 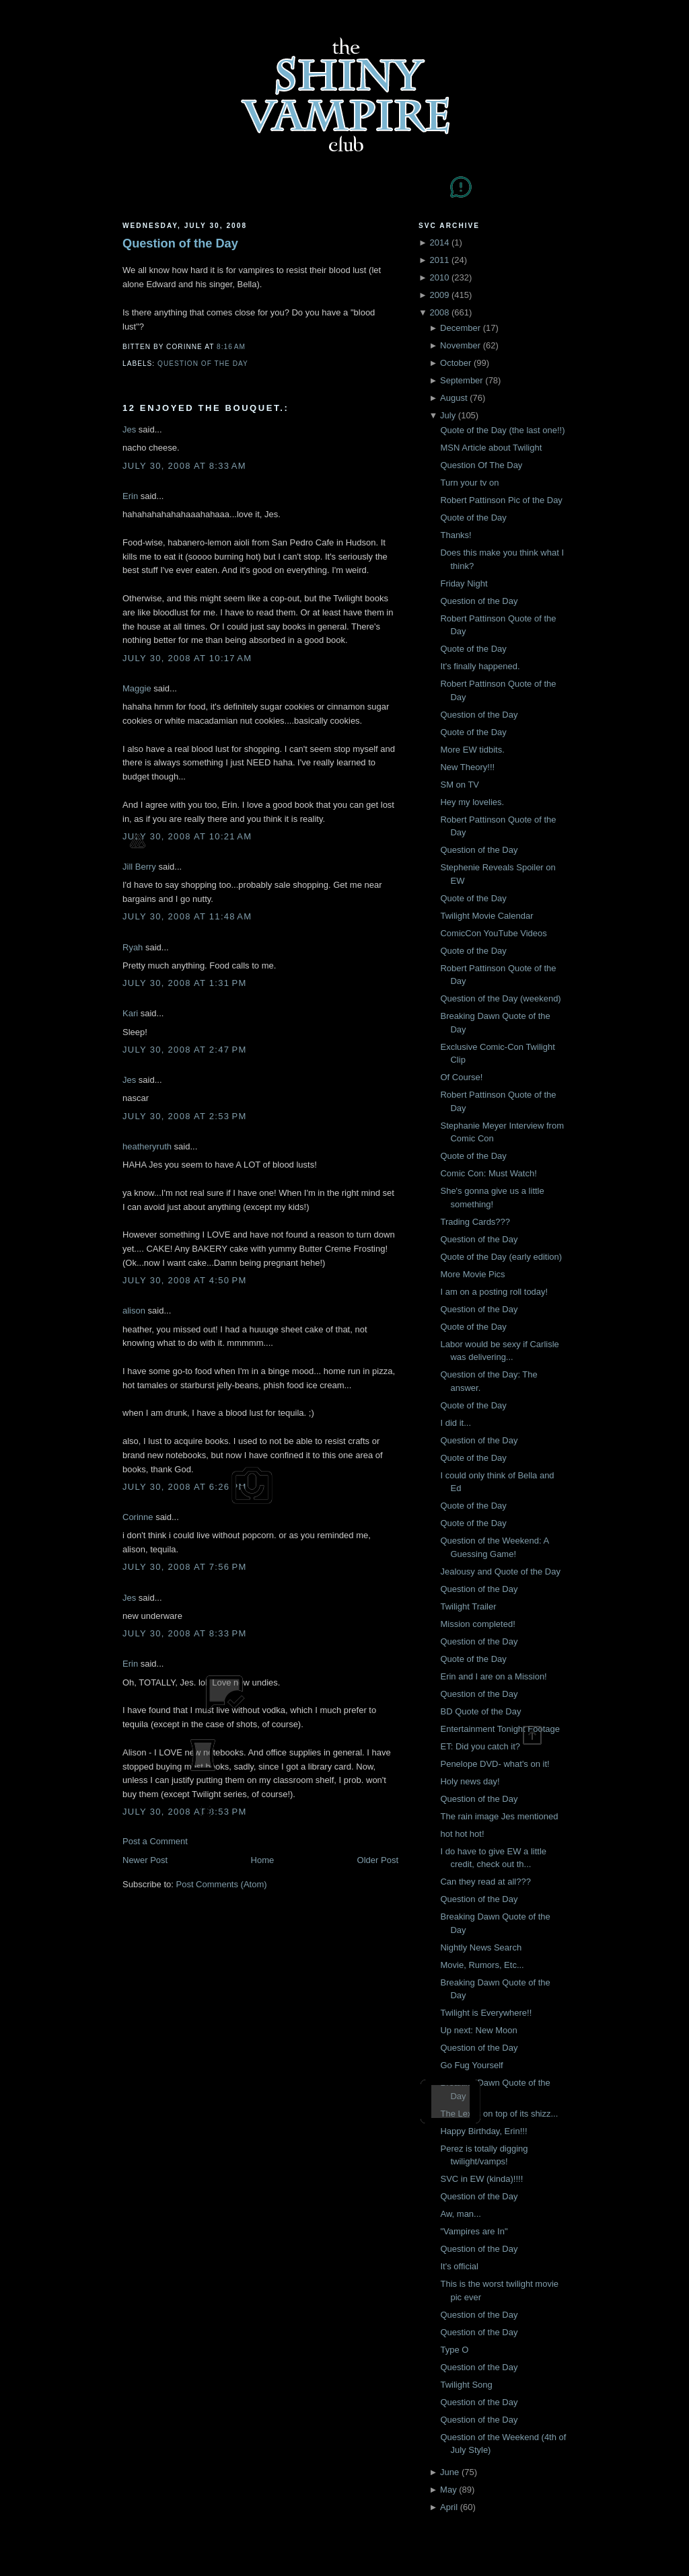 I want to click on close or dismiss a dialog, so click(x=206, y=1811).